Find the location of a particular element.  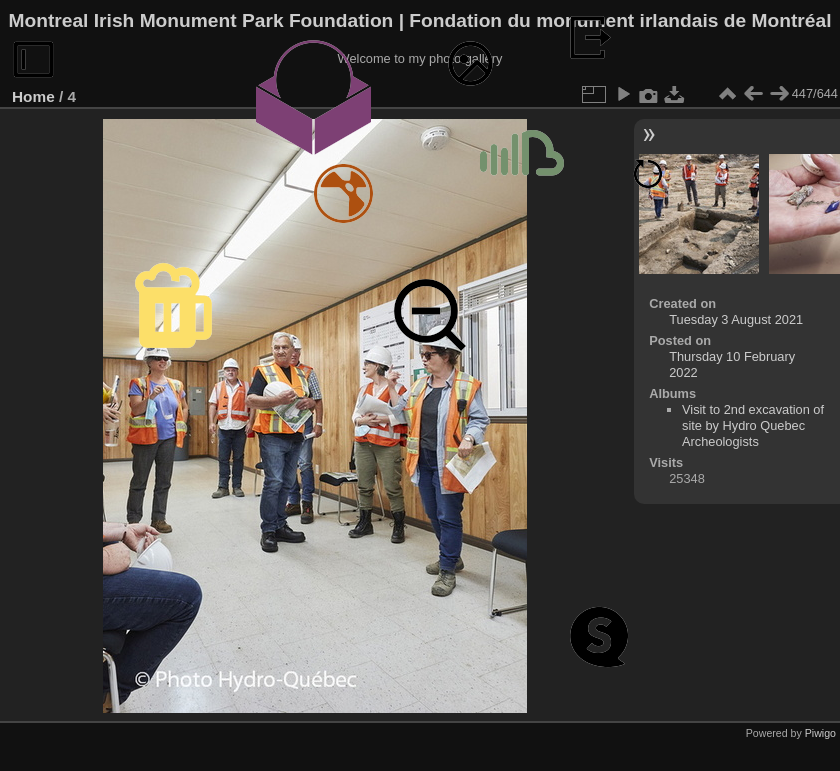

browse nearby bars or breweries is located at coordinates (175, 307).